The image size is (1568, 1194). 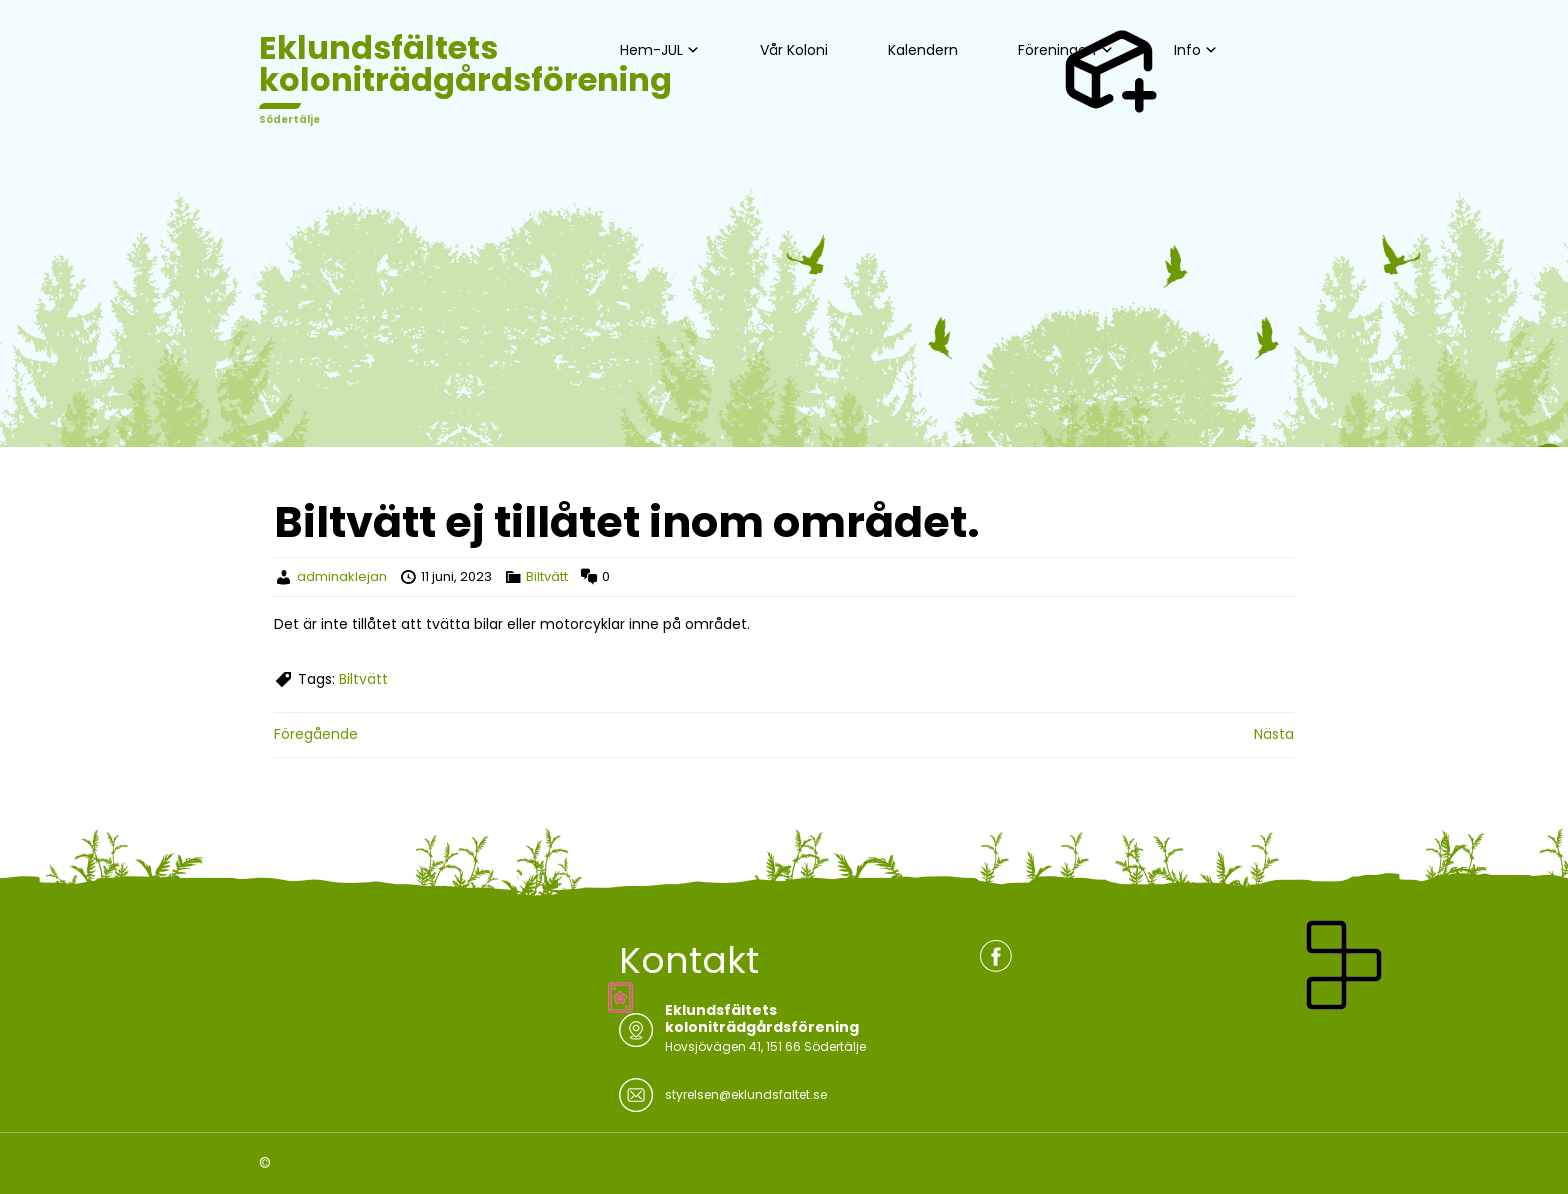 What do you see at coordinates (1337, 965) in the screenshot?
I see `open Replit coding environment` at bounding box center [1337, 965].